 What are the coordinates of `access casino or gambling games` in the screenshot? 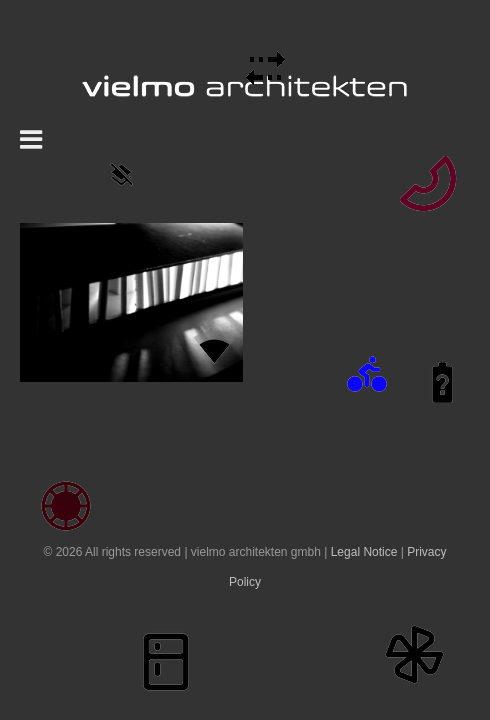 It's located at (66, 506).